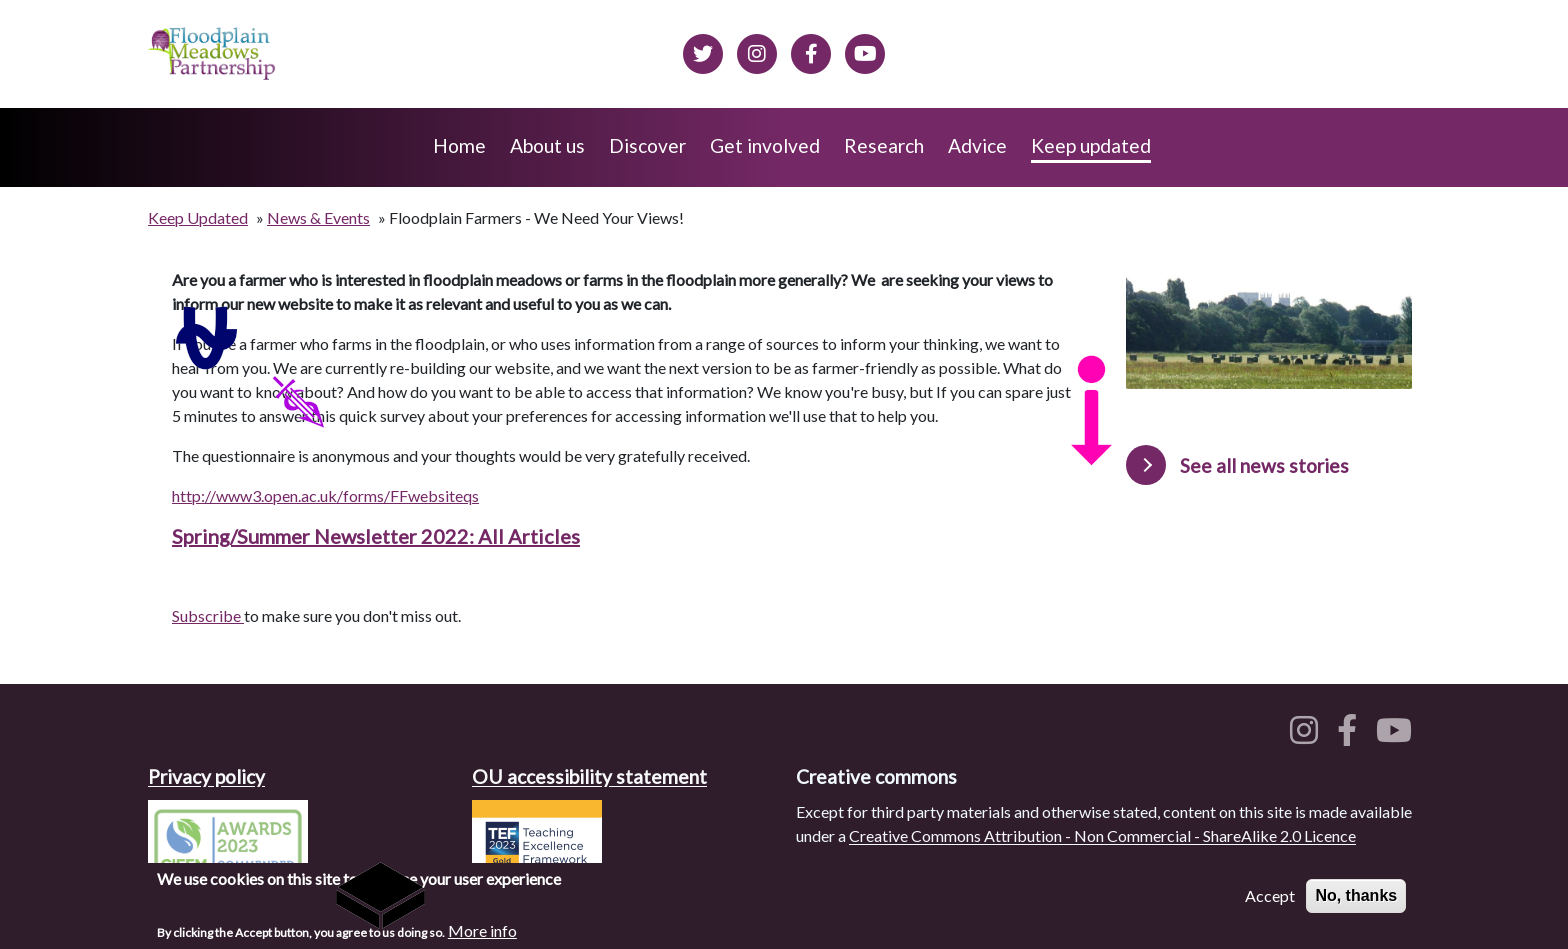  I want to click on indicates a falling or dropping action in gameplay, so click(1091, 410).